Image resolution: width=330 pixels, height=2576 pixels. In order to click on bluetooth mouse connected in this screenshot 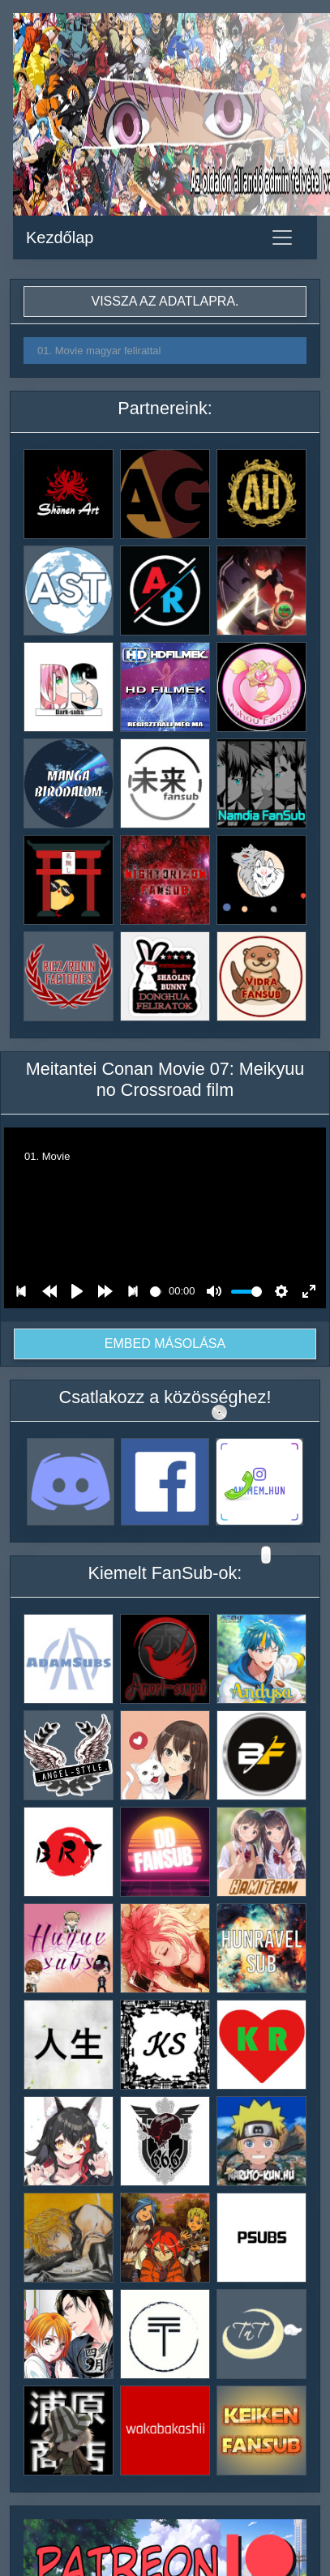, I will do `click(266, 1555)`.